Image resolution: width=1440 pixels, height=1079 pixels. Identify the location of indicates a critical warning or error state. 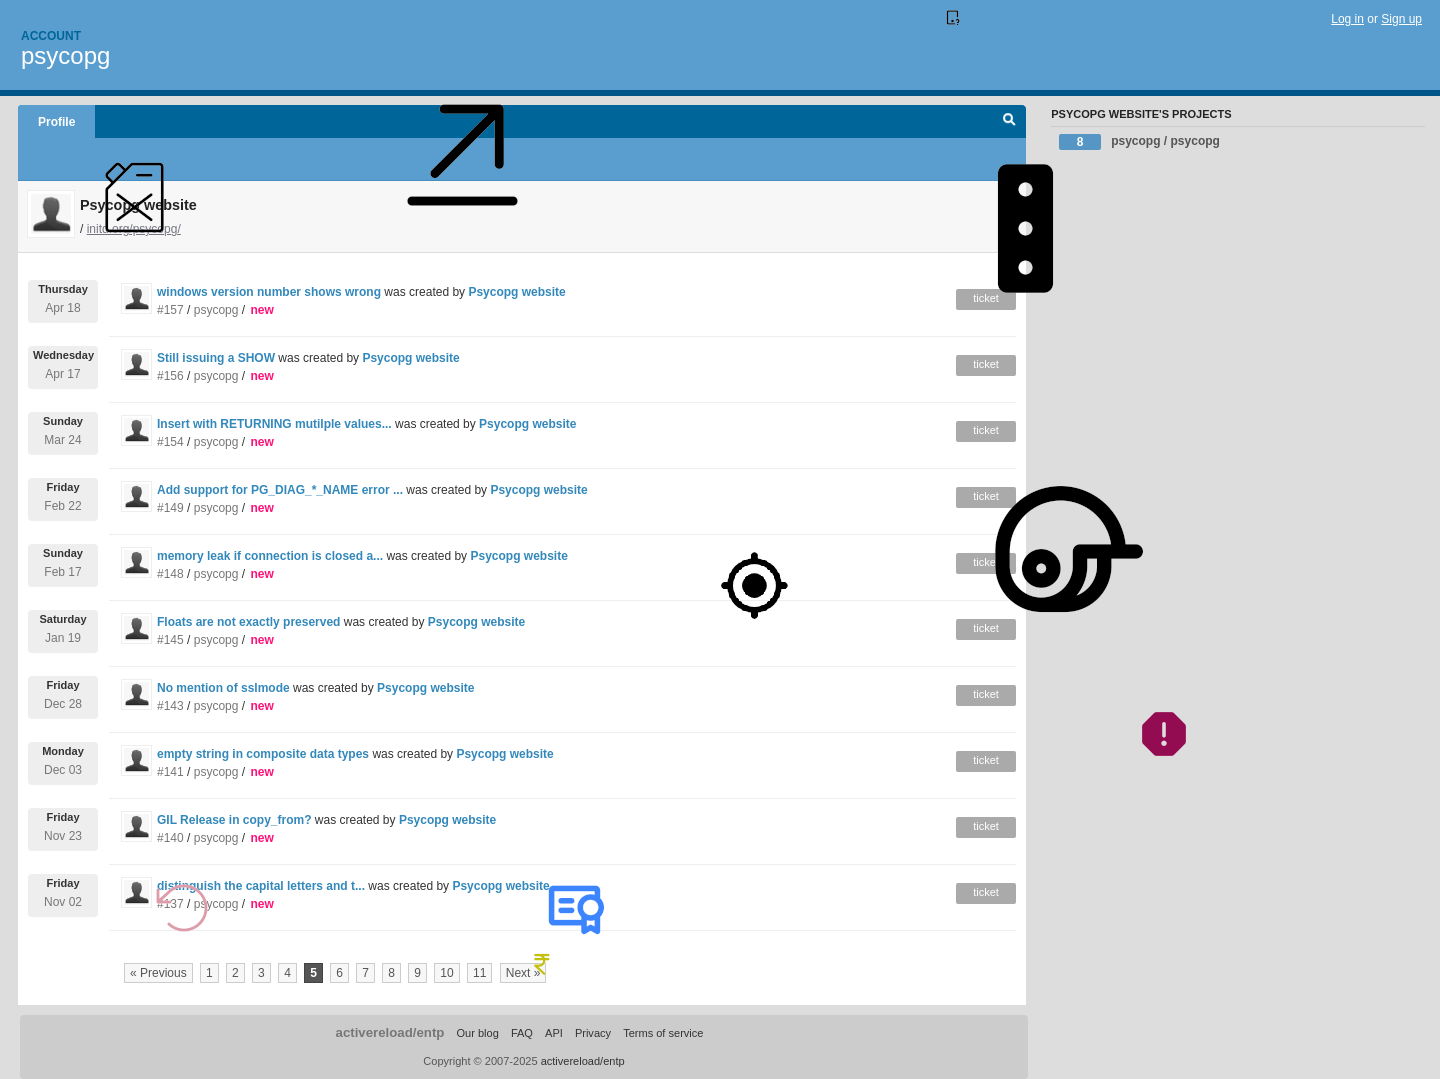
(1164, 734).